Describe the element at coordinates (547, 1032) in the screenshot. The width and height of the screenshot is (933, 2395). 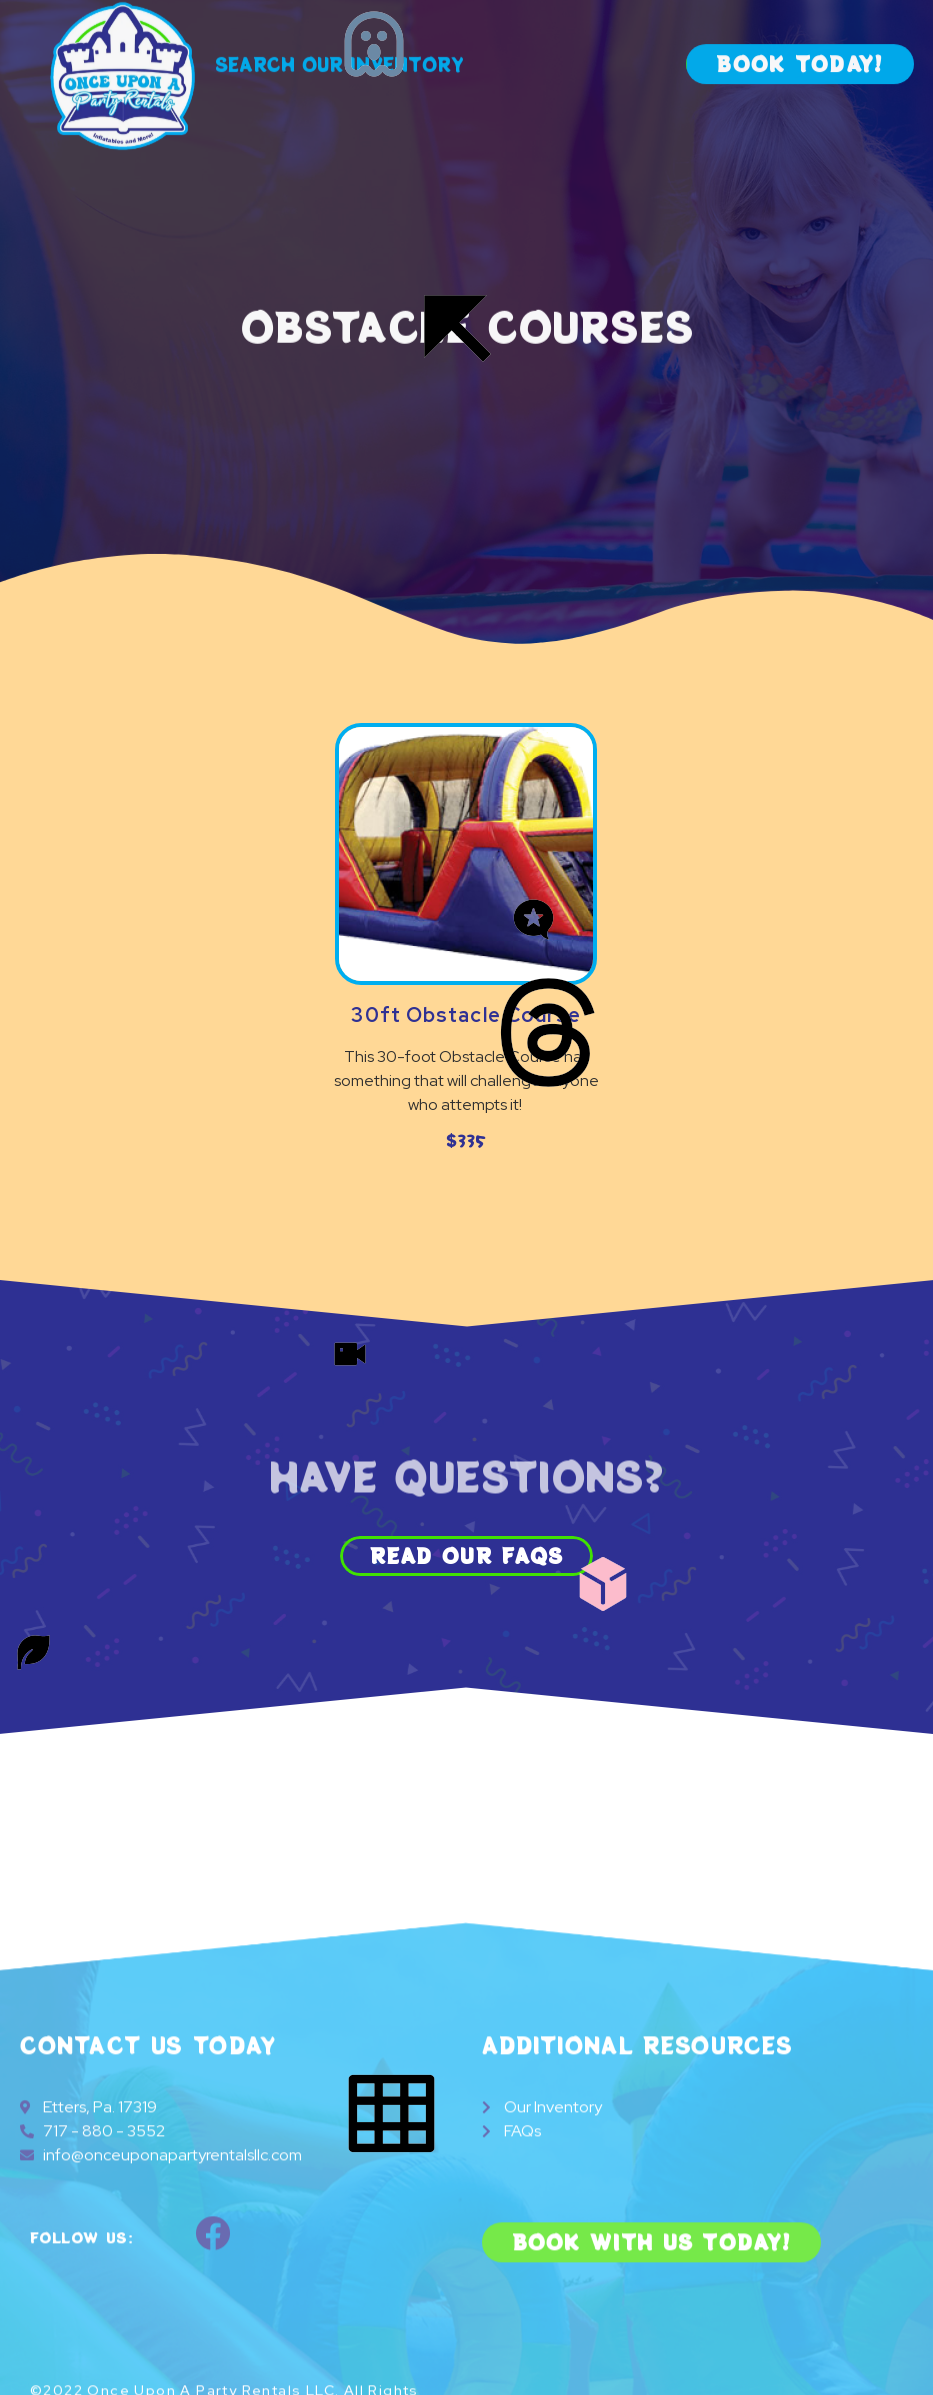
I see `open the Threads app` at that location.